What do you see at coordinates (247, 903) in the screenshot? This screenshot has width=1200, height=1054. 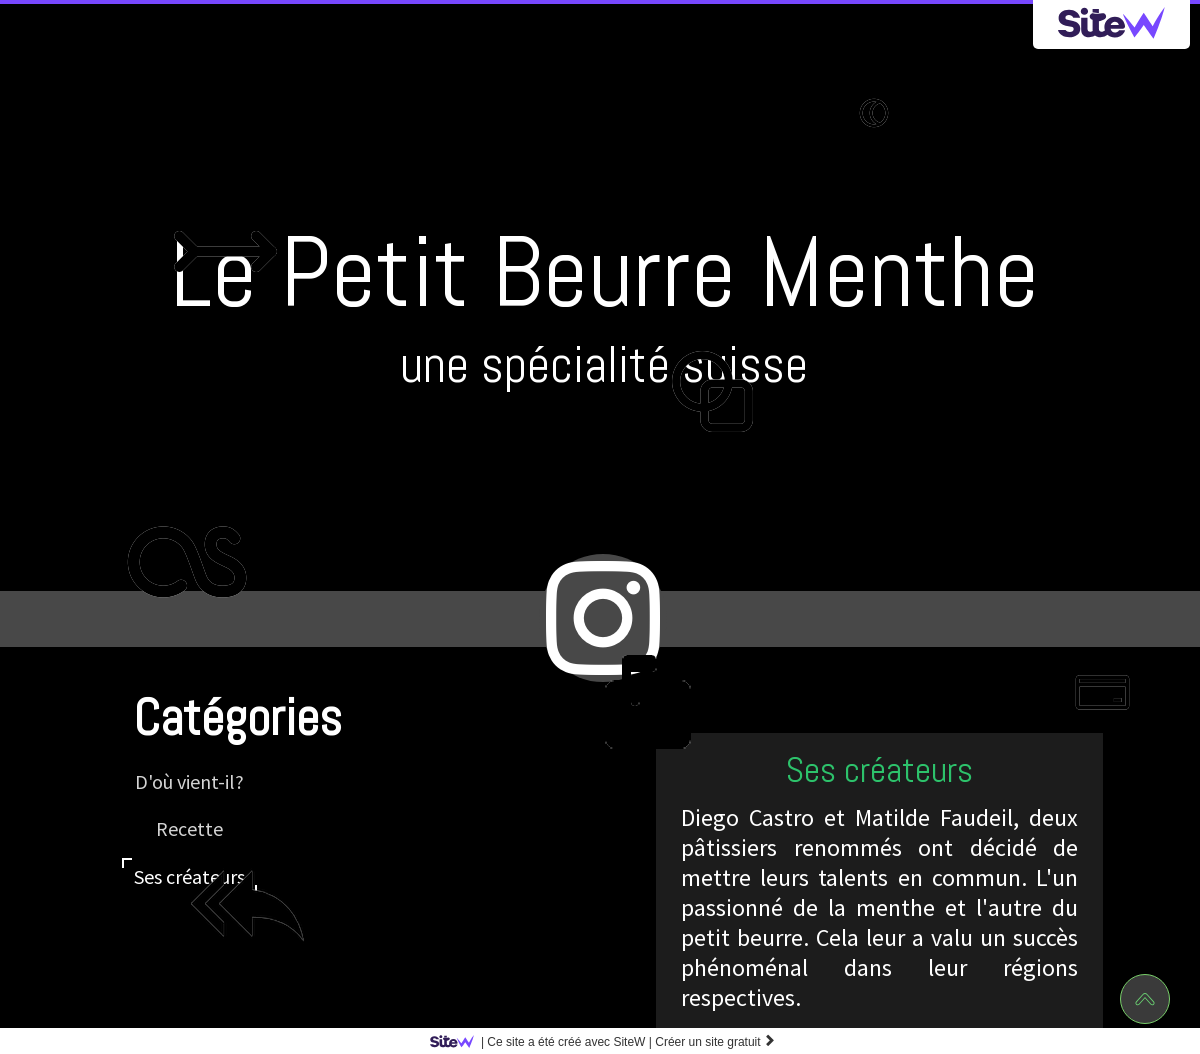 I see `reply to all recipients of a message` at bounding box center [247, 903].